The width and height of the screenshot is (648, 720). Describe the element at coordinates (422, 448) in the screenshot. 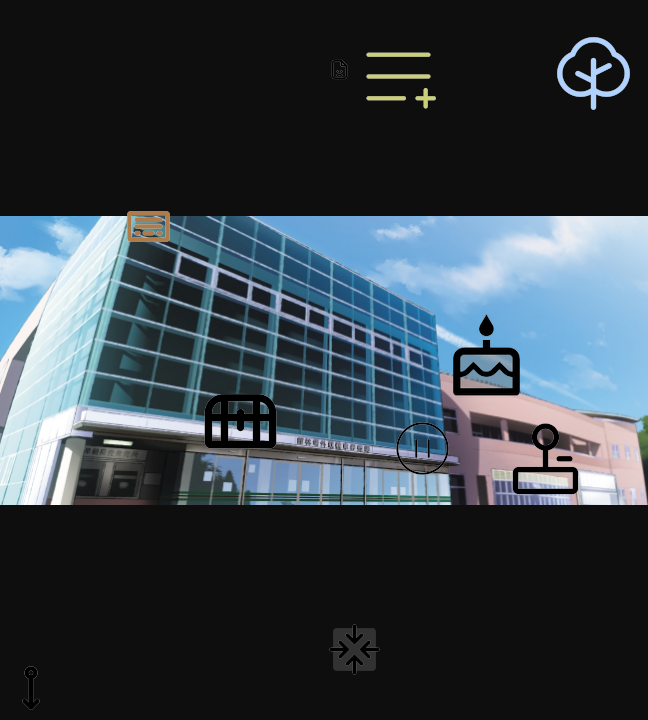

I see `pause media playback` at that location.